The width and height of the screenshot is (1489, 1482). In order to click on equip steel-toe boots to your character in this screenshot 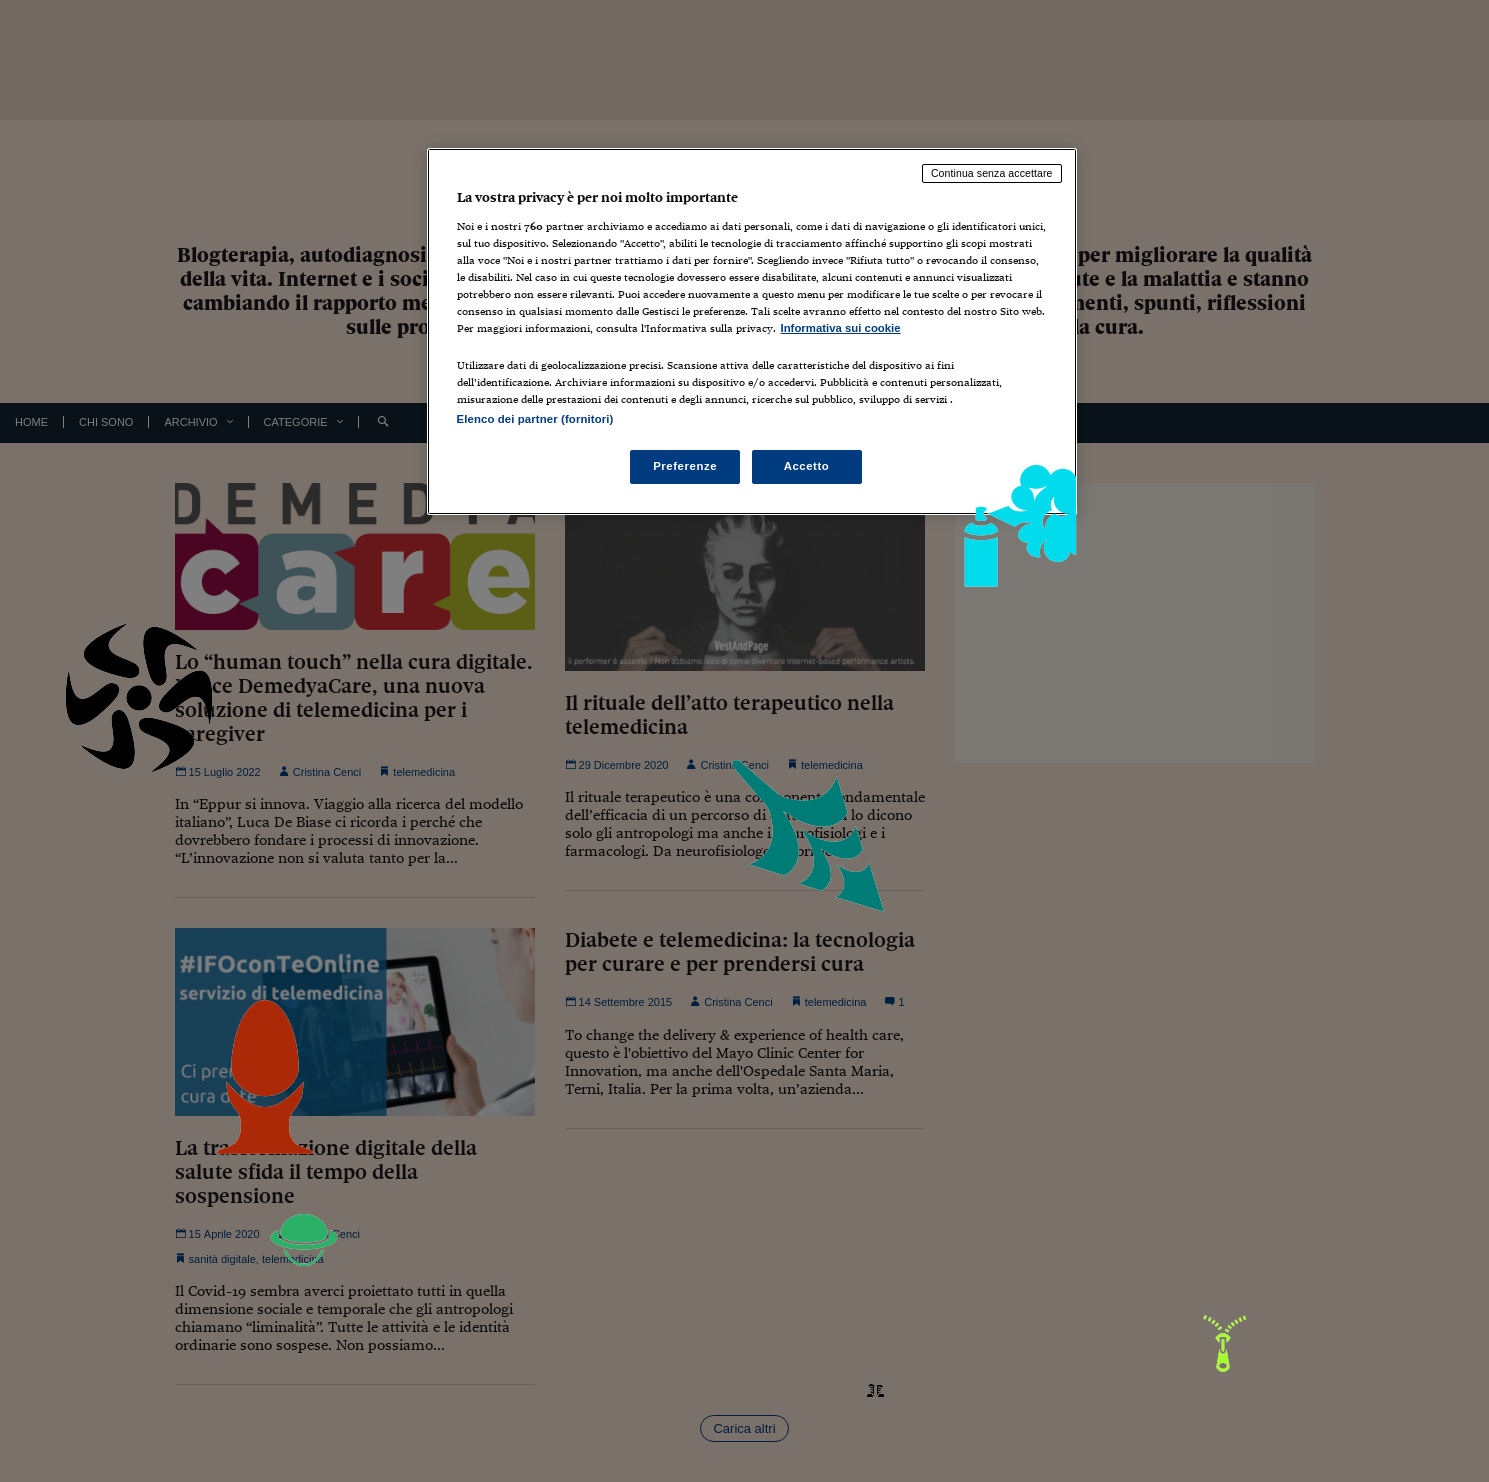, I will do `click(875, 1390)`.